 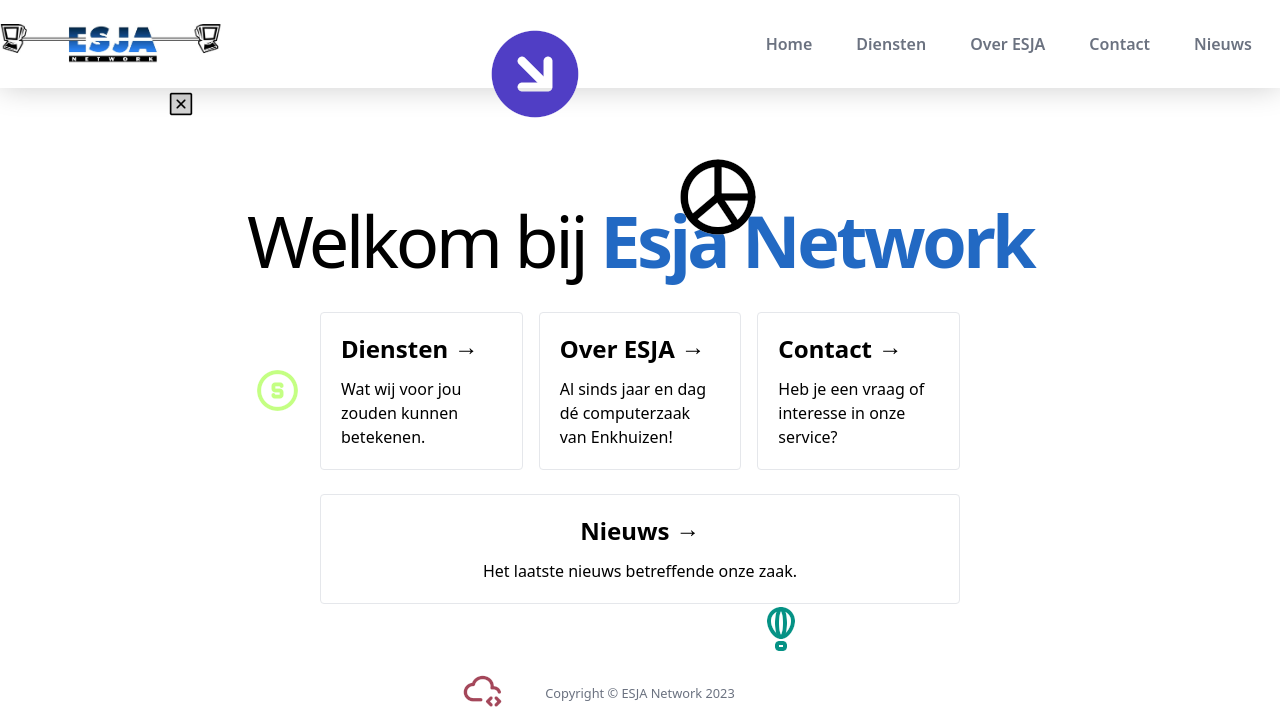 I want to click on indicates south direction on a map, so click(x=277, y=390).